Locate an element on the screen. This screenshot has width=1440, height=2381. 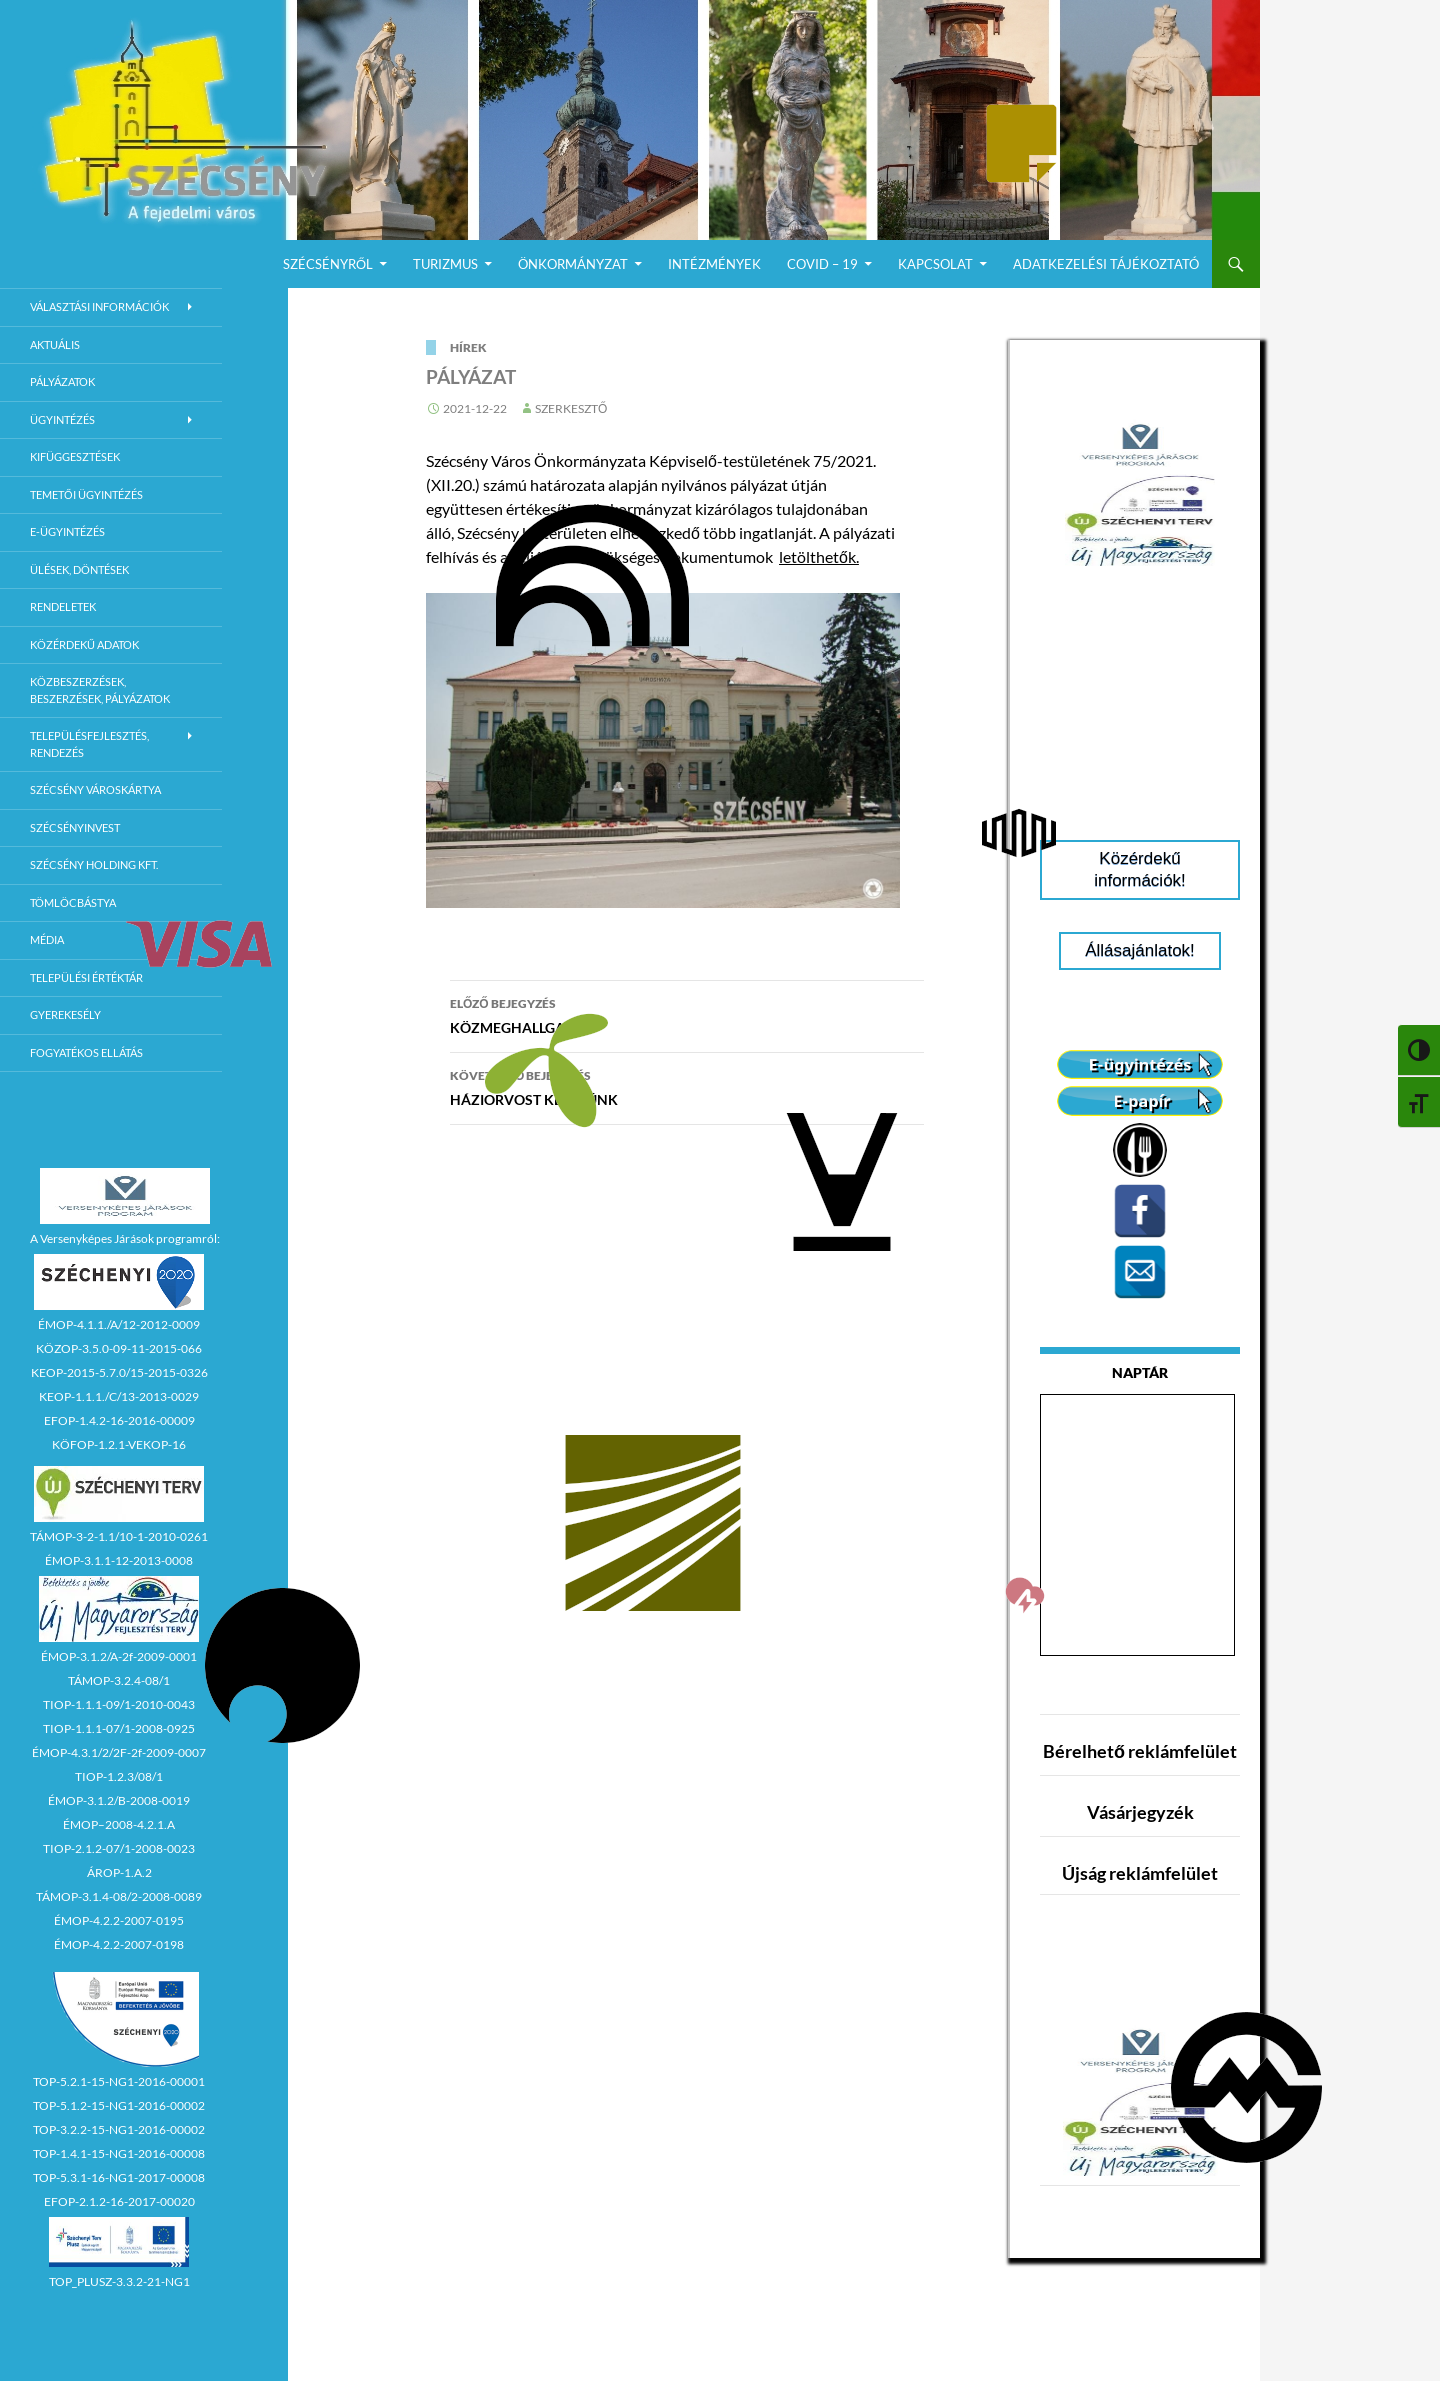
telenor telecommunications company logo is located at coordinates (546, 1070).